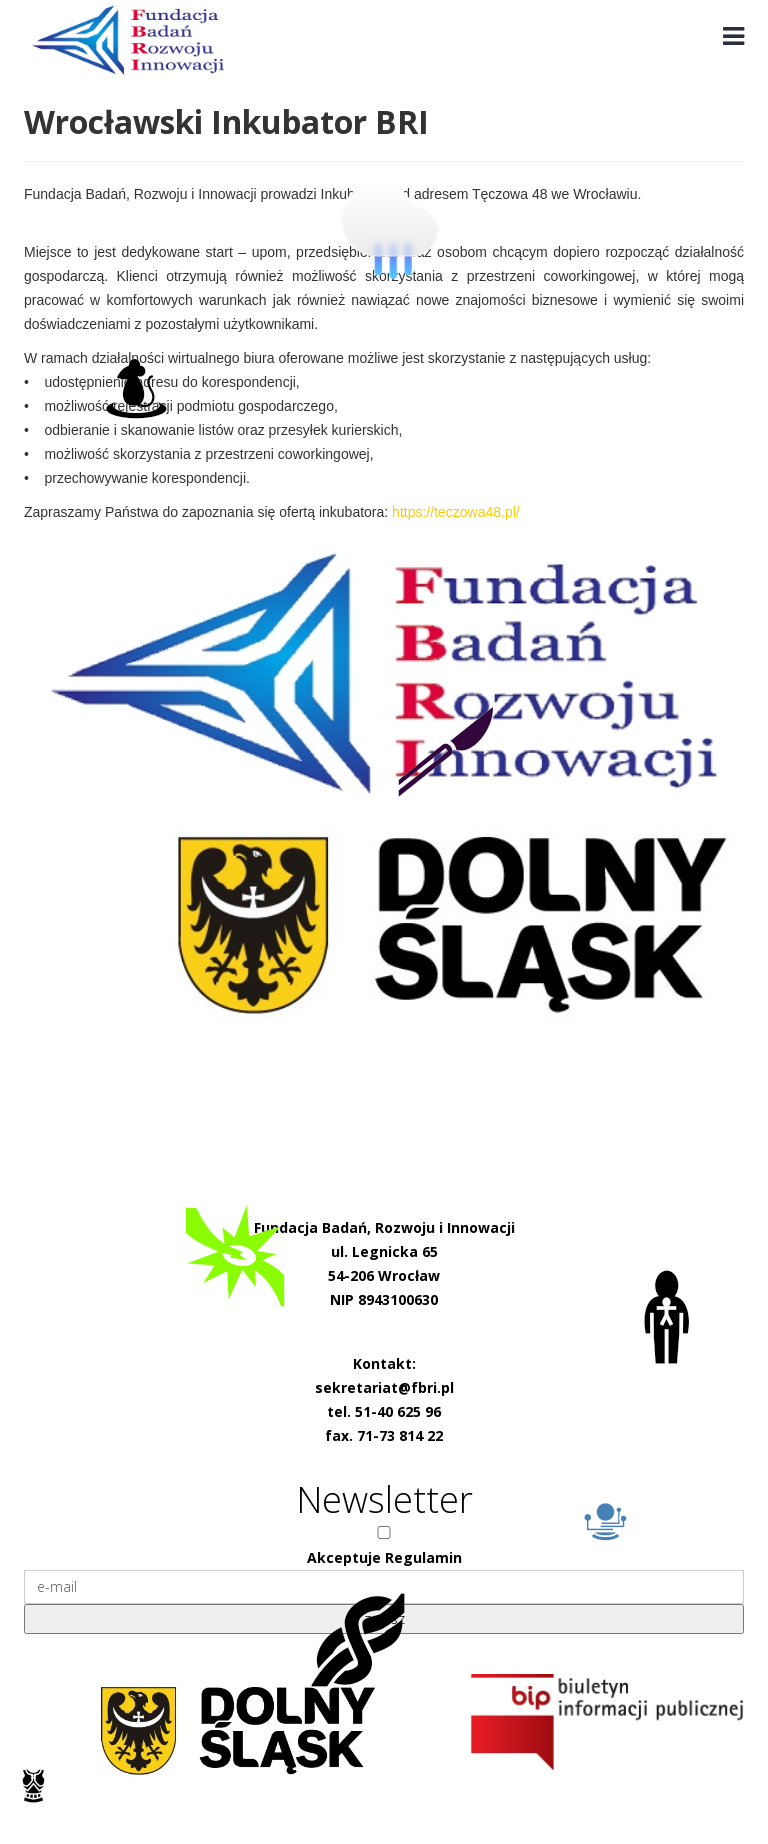 This screenshot has width=768, height=1844. I want to click on equip leather armor to your character, so click(33, 1785).